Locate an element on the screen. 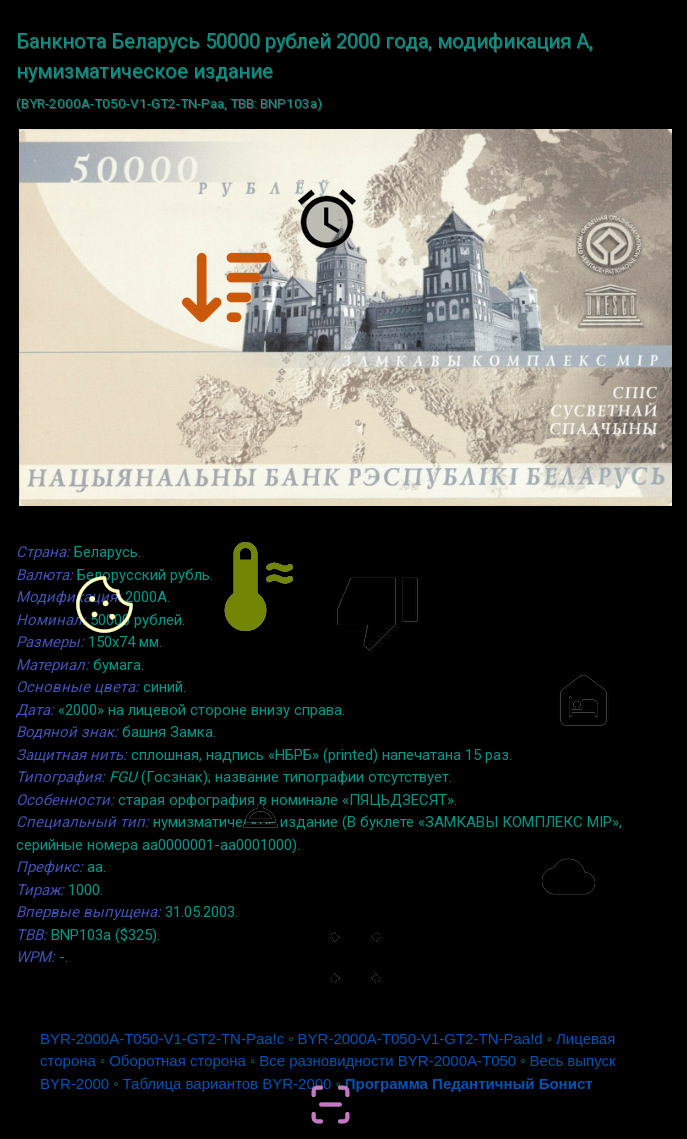  scan a barcode or QR code is located at coordinates (330, 1104).